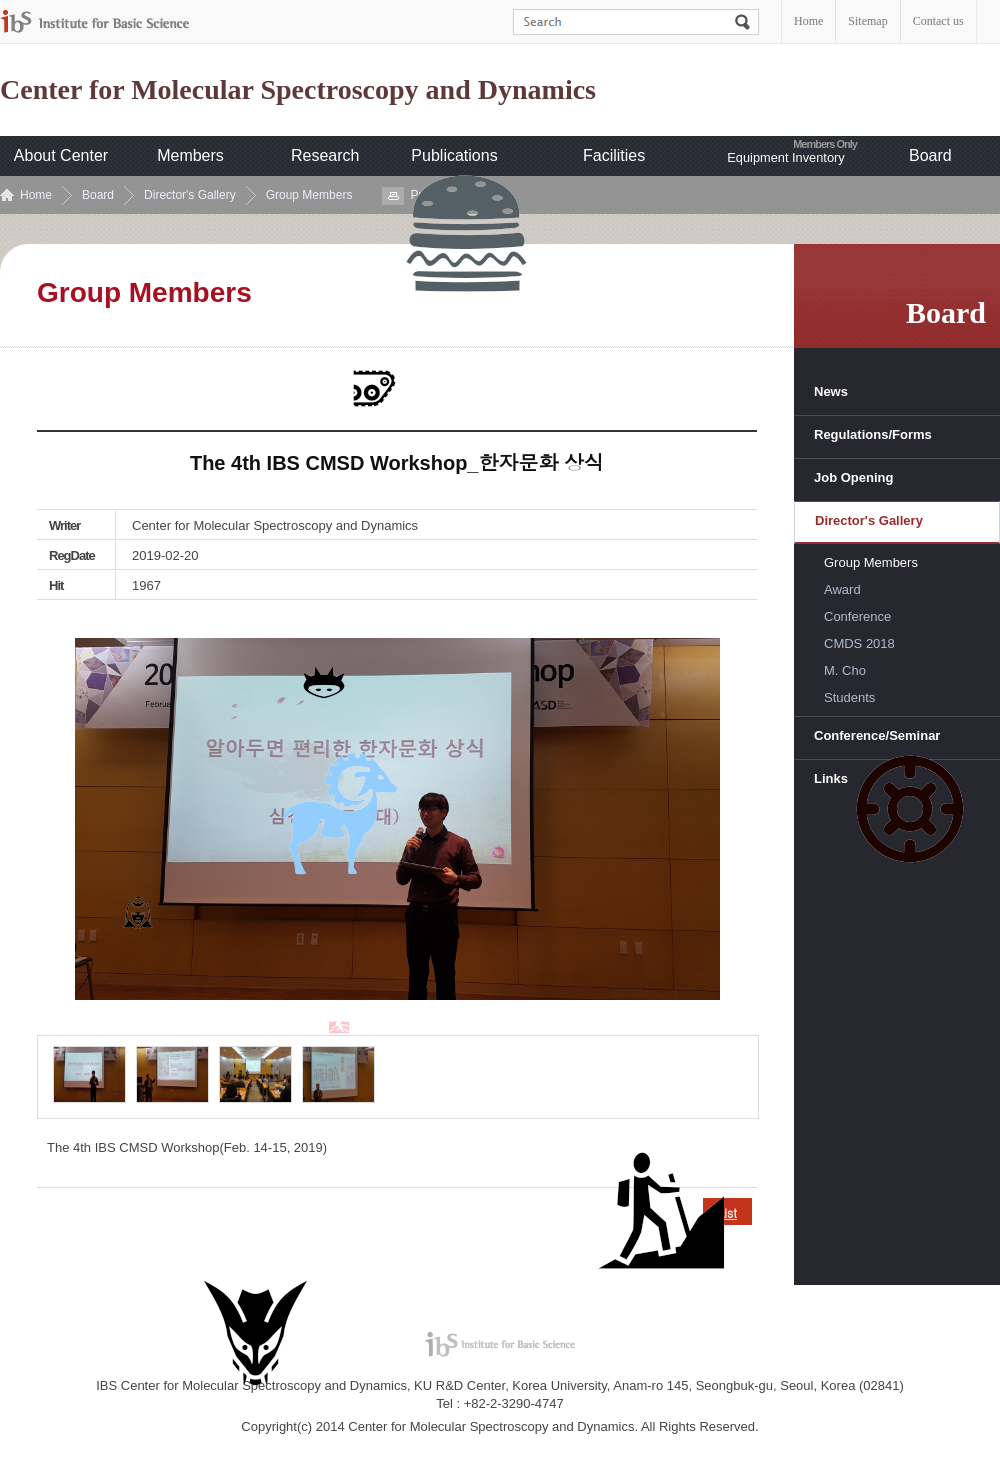  I want to click on explore hiking trails nearby, so click(661, 1205).